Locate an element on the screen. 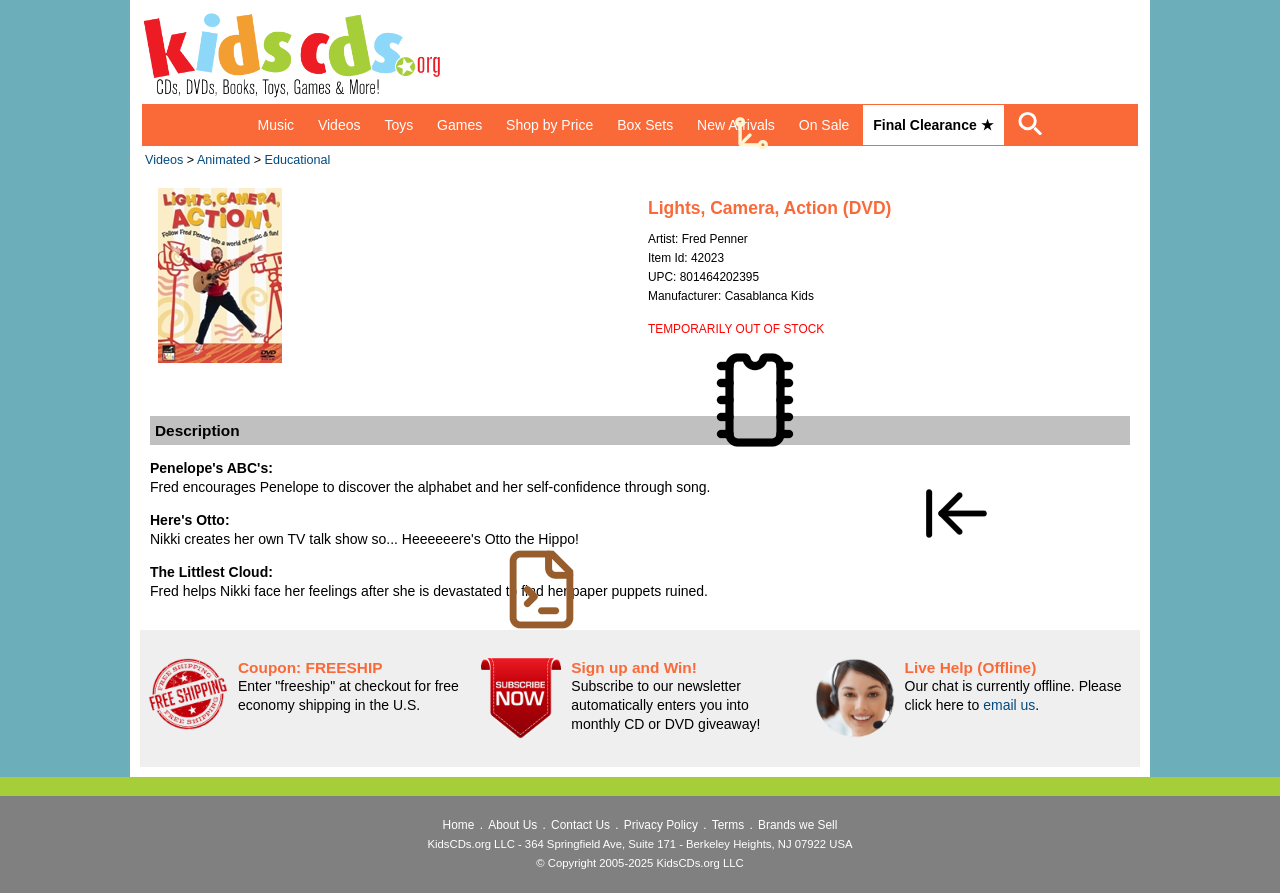 The height and width of the screenshot is (893, 1280). navigate to the beginning of content is located at coordinates (956, 513).